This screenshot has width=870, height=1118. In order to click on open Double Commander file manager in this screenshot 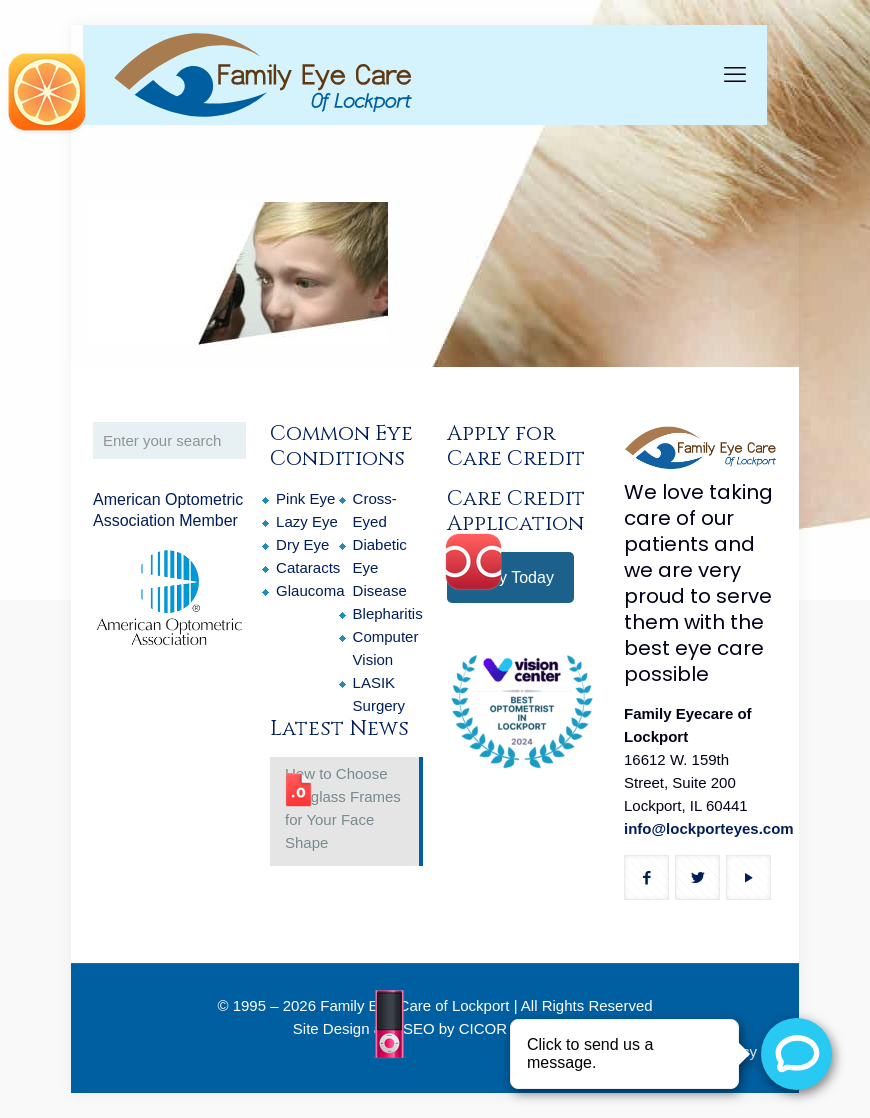, I will do `click(473, 561)`.